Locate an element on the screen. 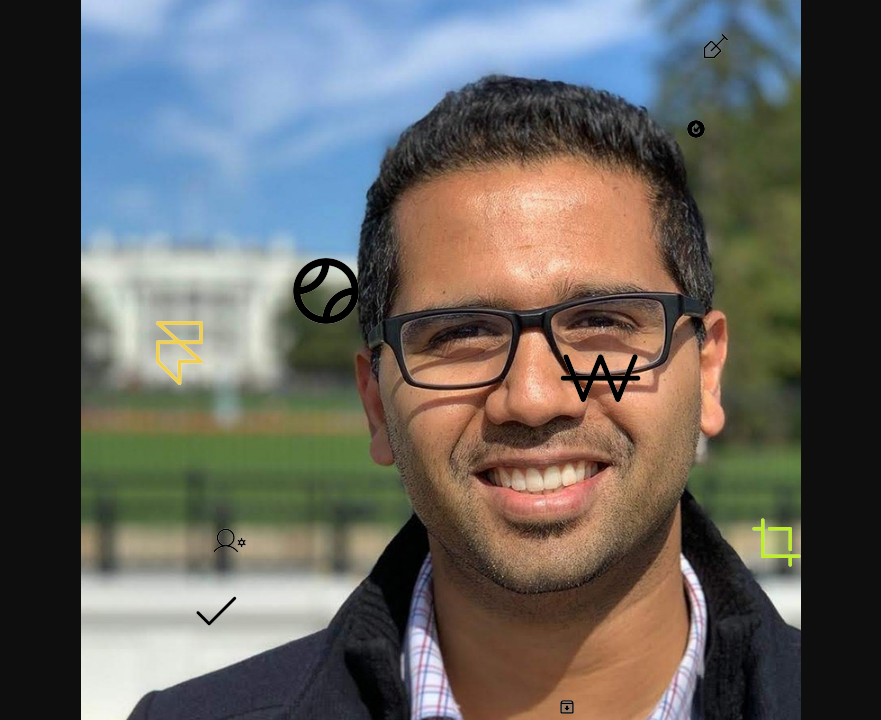 The width and height of the screenshot is (881, 720). access user settings is located at coordinates (228, 541).